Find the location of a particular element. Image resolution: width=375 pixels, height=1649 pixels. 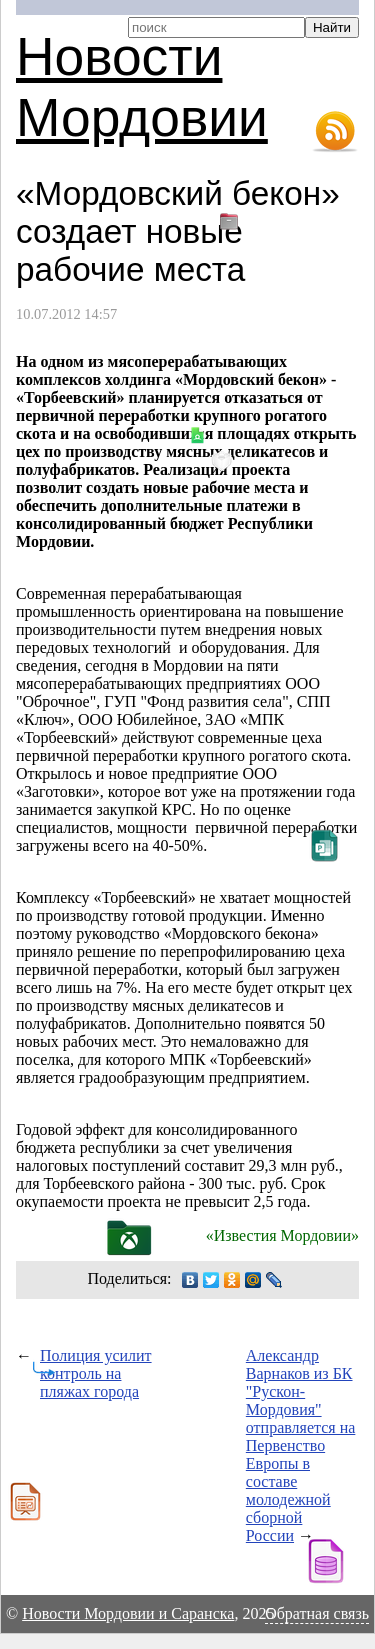

open folder containing Xbox games or apps is located at coordinates (129, 1239).